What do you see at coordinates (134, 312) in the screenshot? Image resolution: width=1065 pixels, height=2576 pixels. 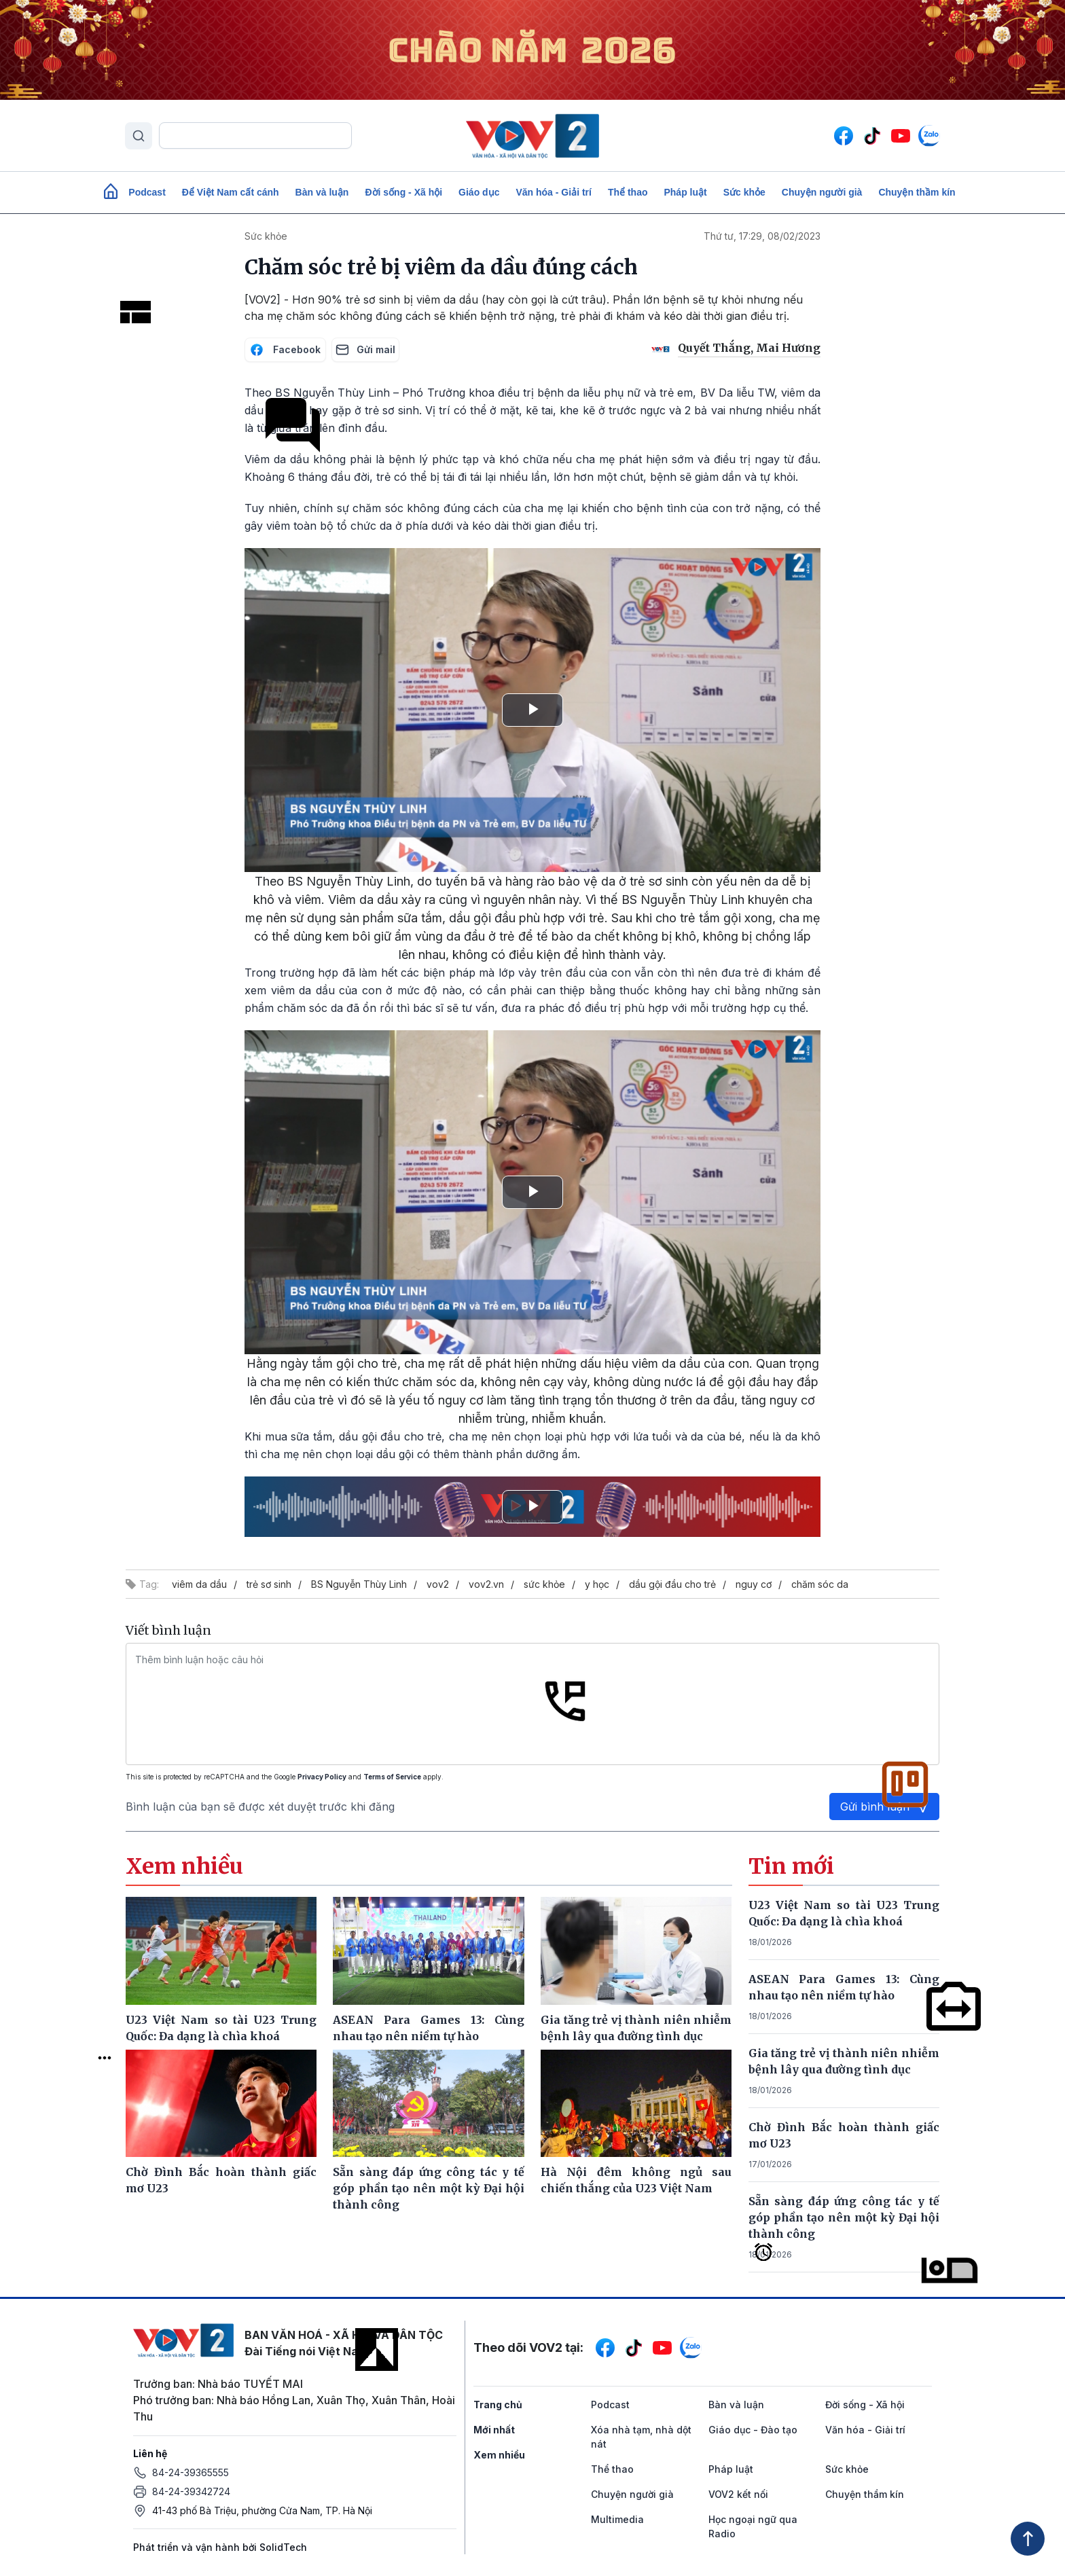 I see `switch to compact view mode` at bounding box center [134, 312].